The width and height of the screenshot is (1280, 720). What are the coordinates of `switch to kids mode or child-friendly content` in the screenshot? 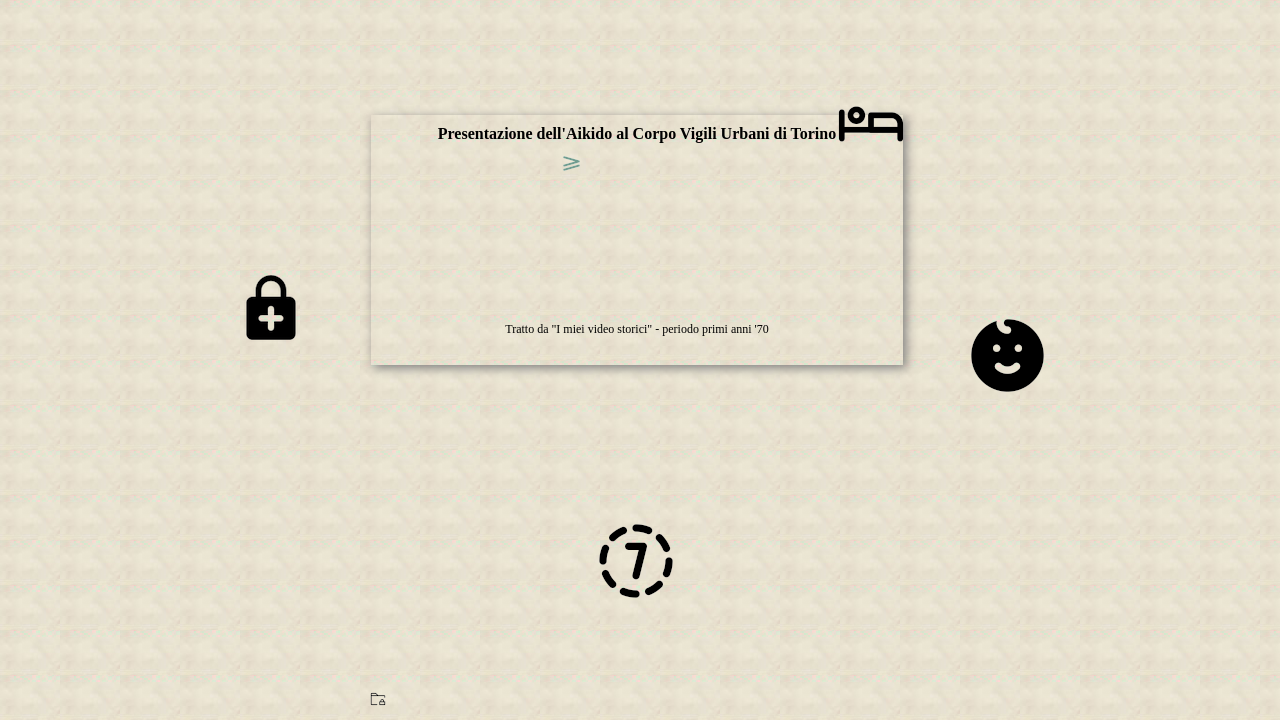 It's located at (1007, 355).